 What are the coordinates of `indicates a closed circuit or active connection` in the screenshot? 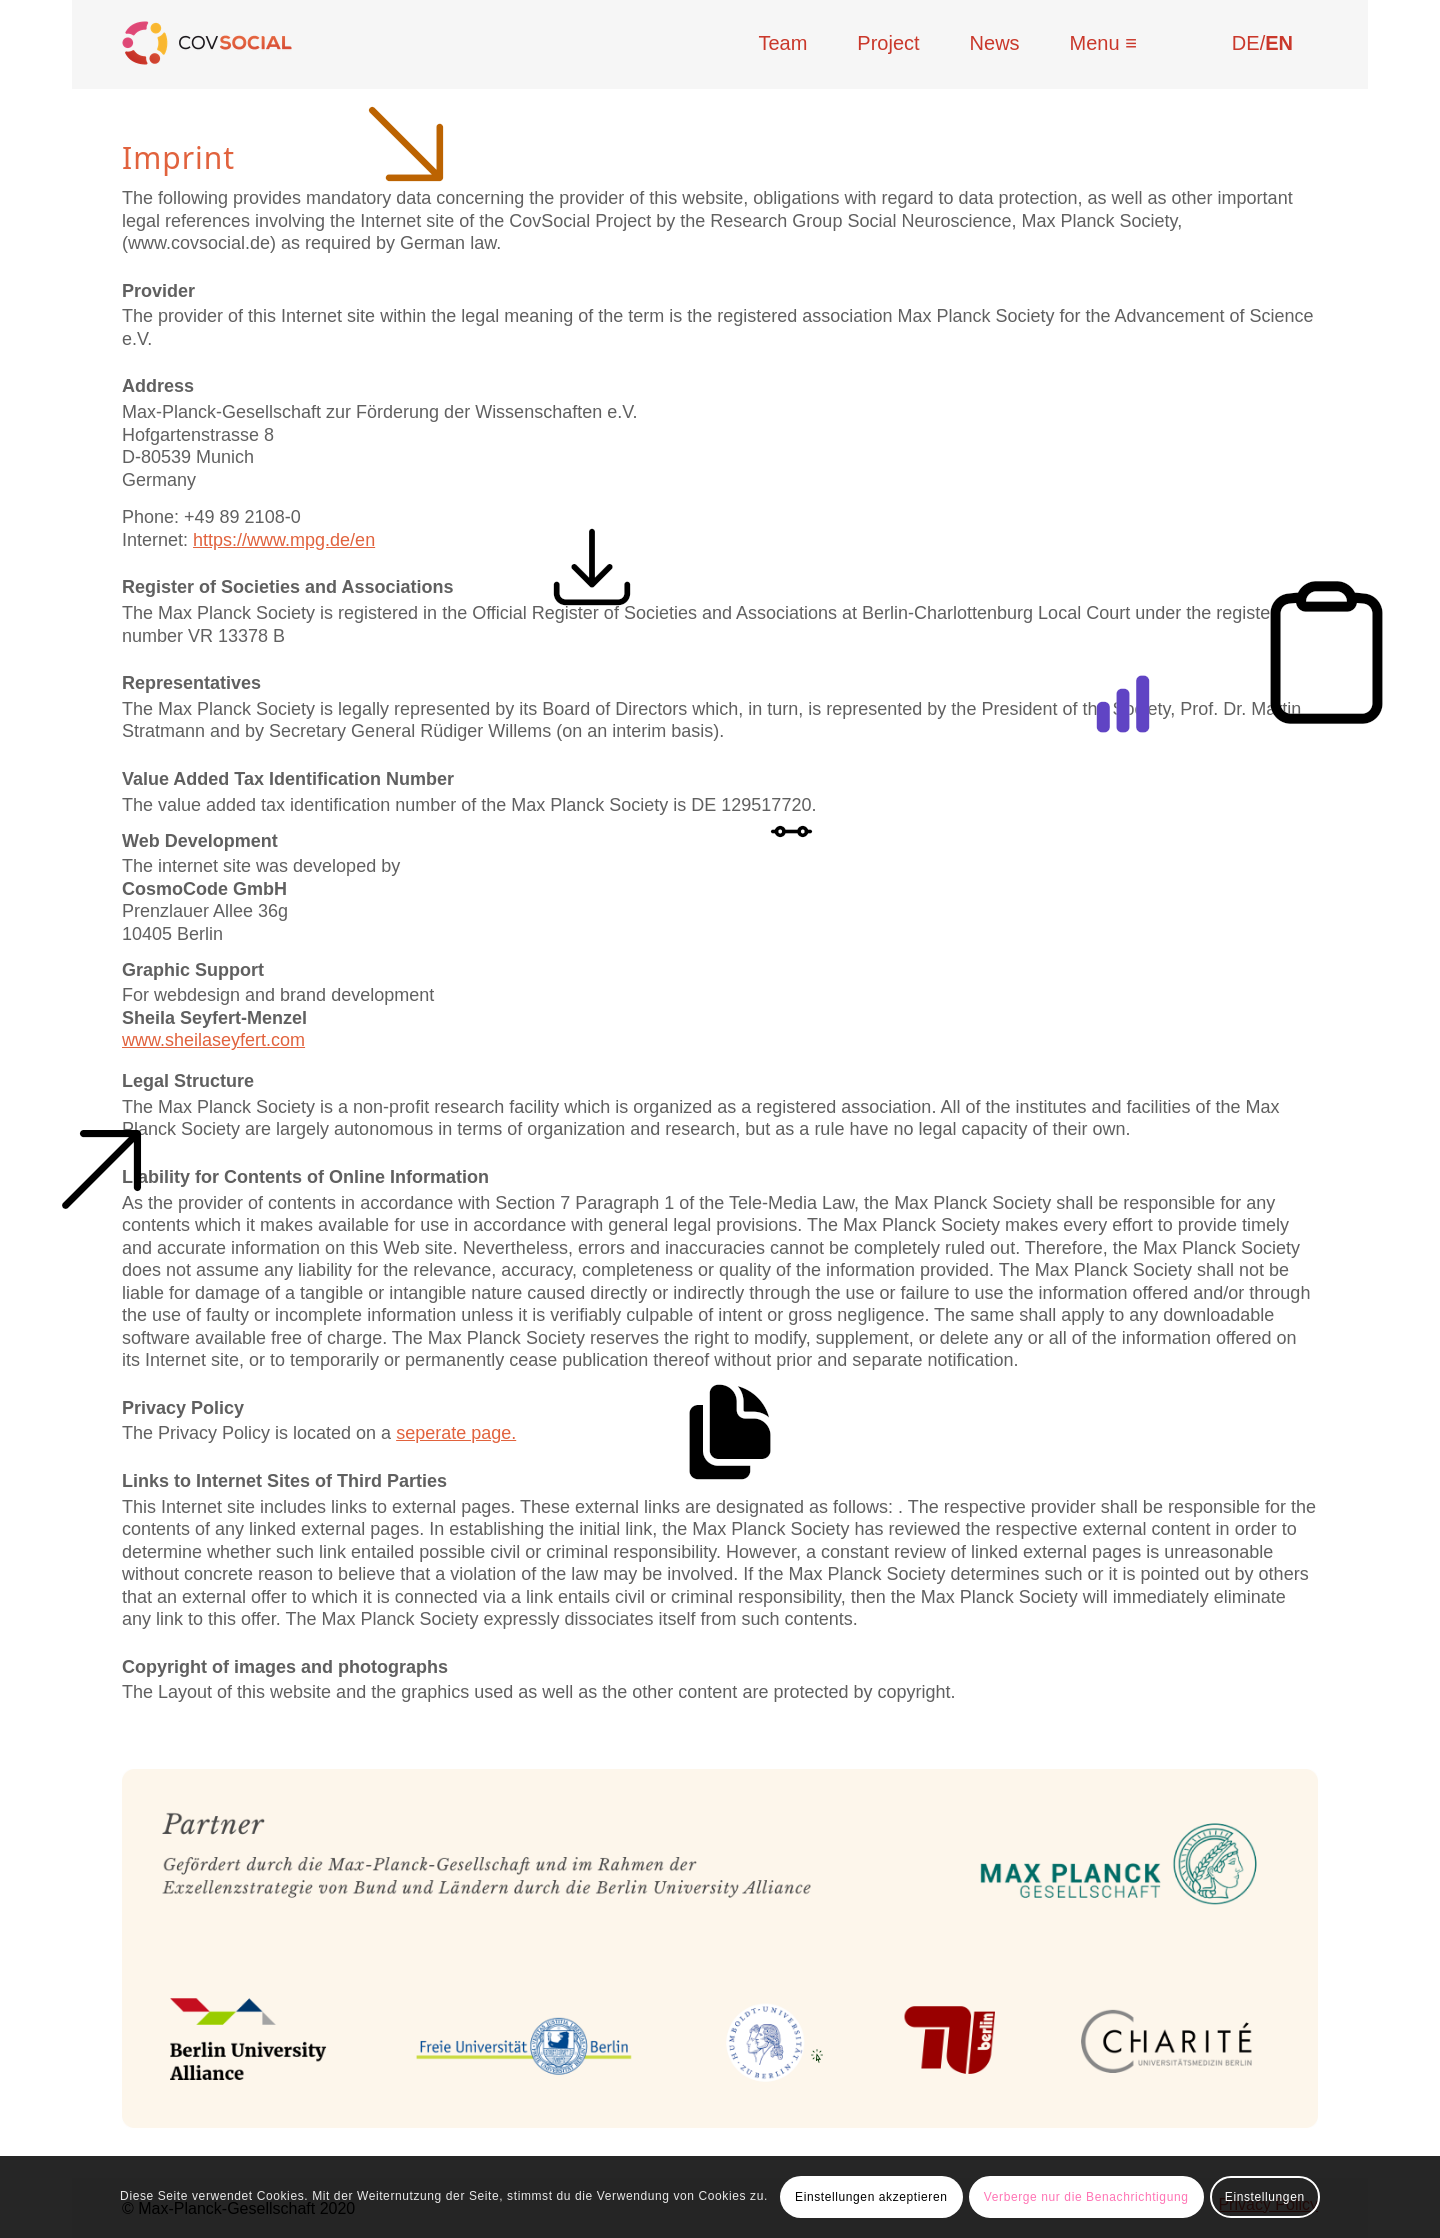 It's located at (791, 831).